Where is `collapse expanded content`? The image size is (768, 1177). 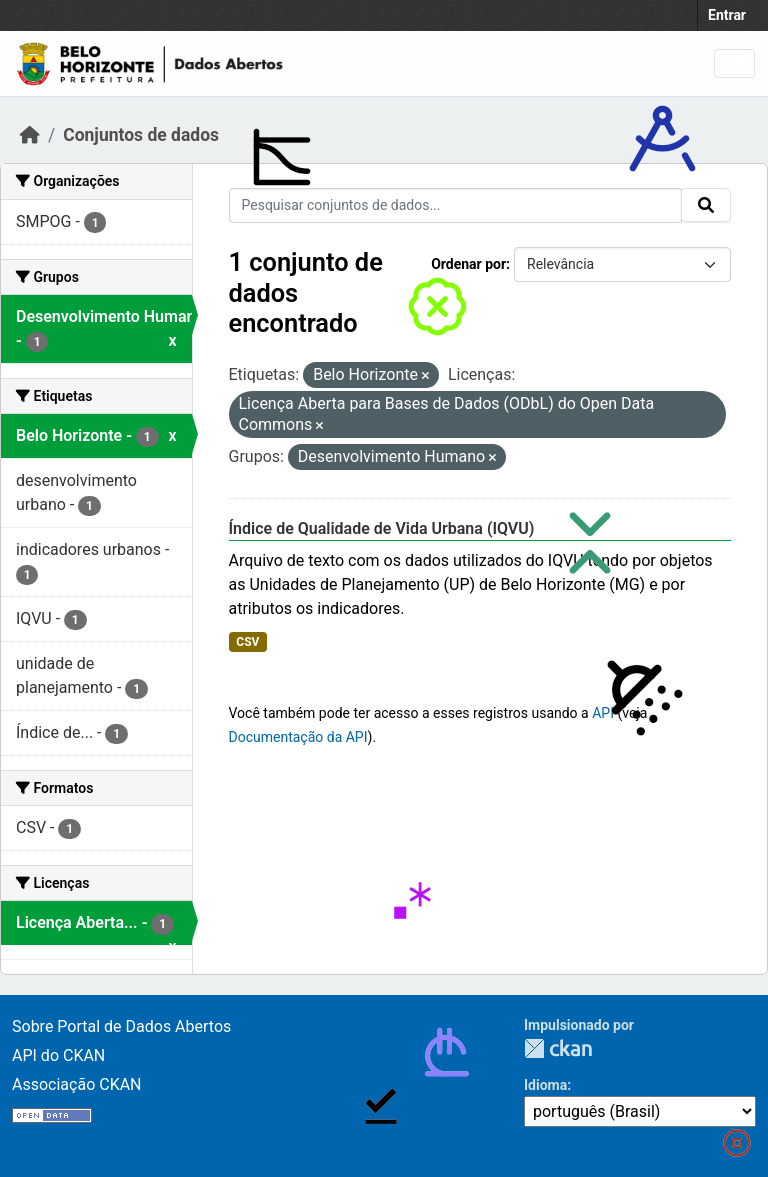
collapse expanded content is located at coordinates (590, 543).